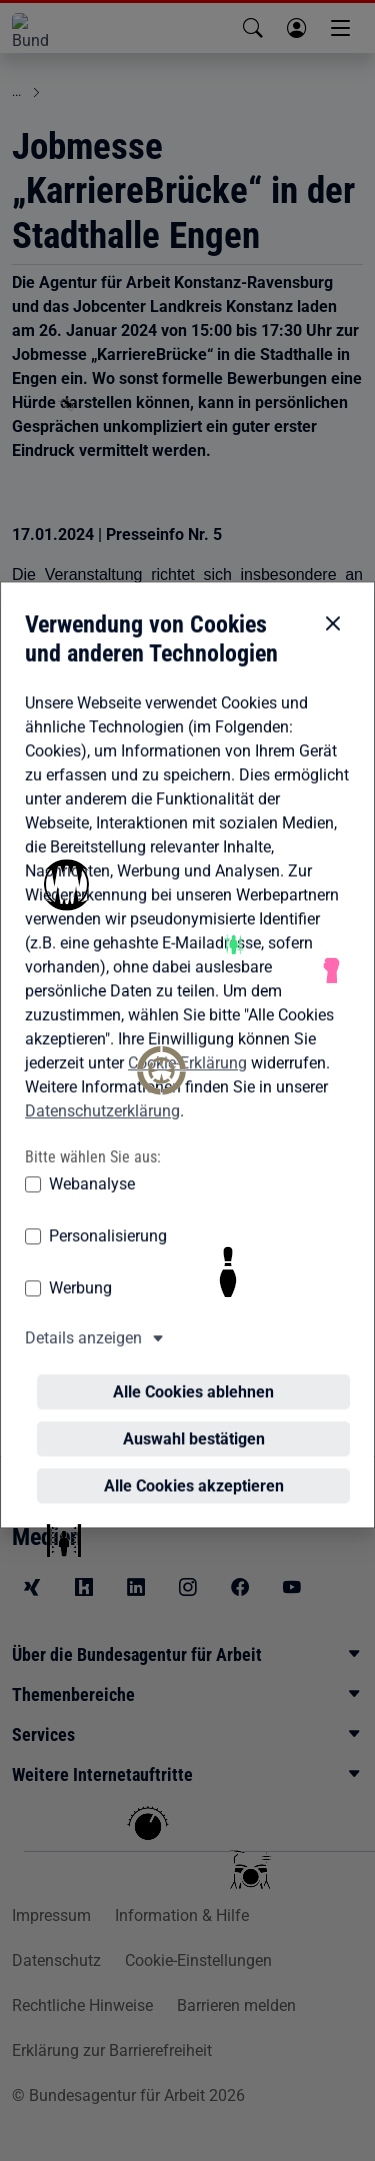 This screenshot has height=2161, width=375. What do you see at coordinates (66, 885) in the screenshot?
I see `indicates vampire or monster character class` at bounding box center [66, 885].